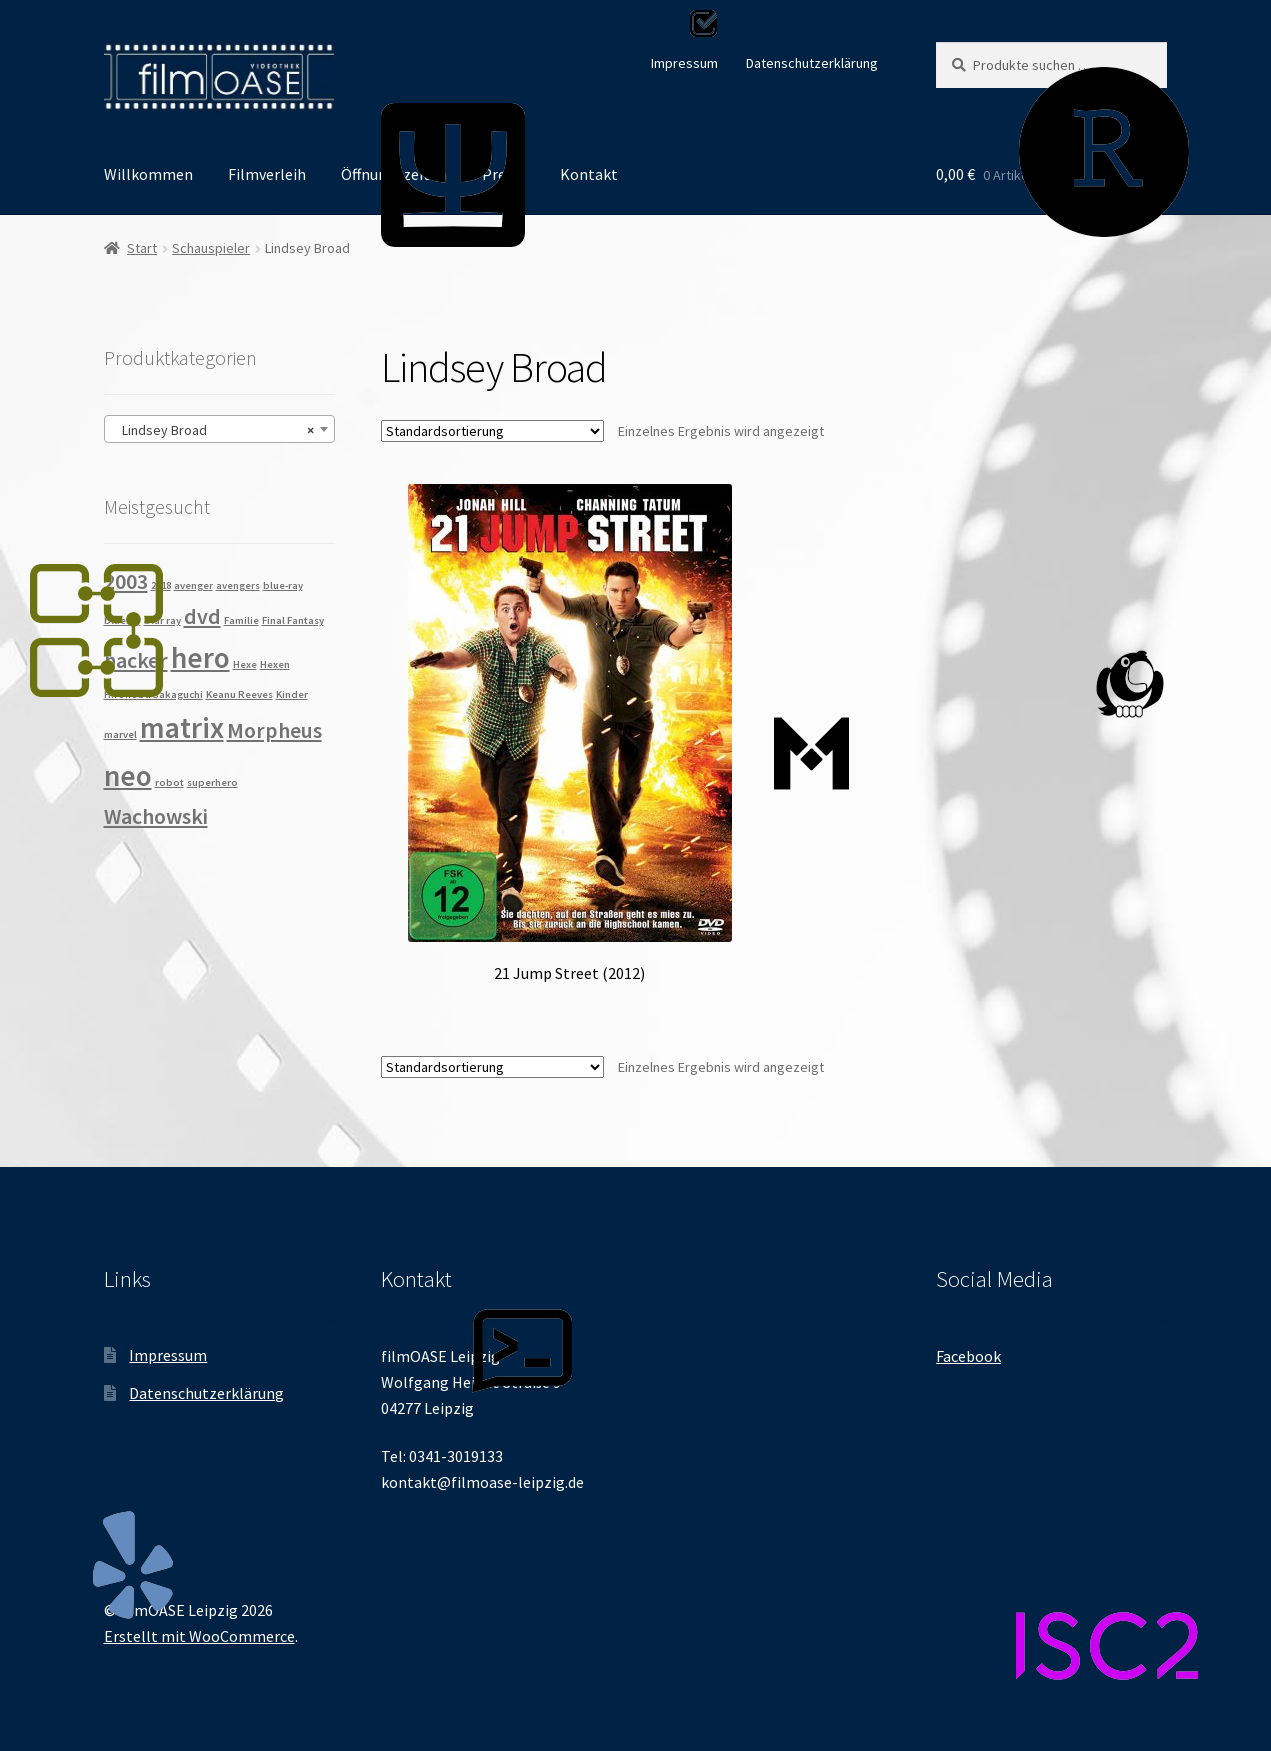 The width and height of the screenshot is (1271, 1751). I want to click on open the yelp app, so click(133, 1565).